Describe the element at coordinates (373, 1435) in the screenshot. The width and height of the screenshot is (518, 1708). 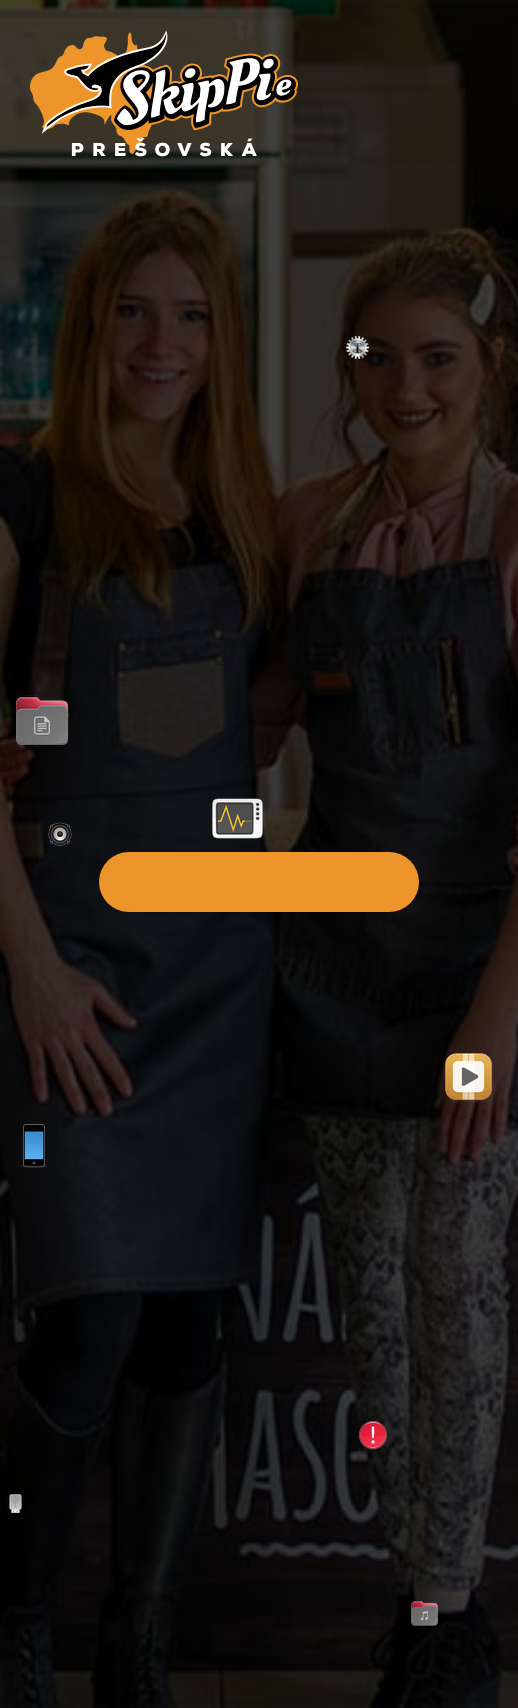
I see `indicates a warning or alert requiring attention` at that location.